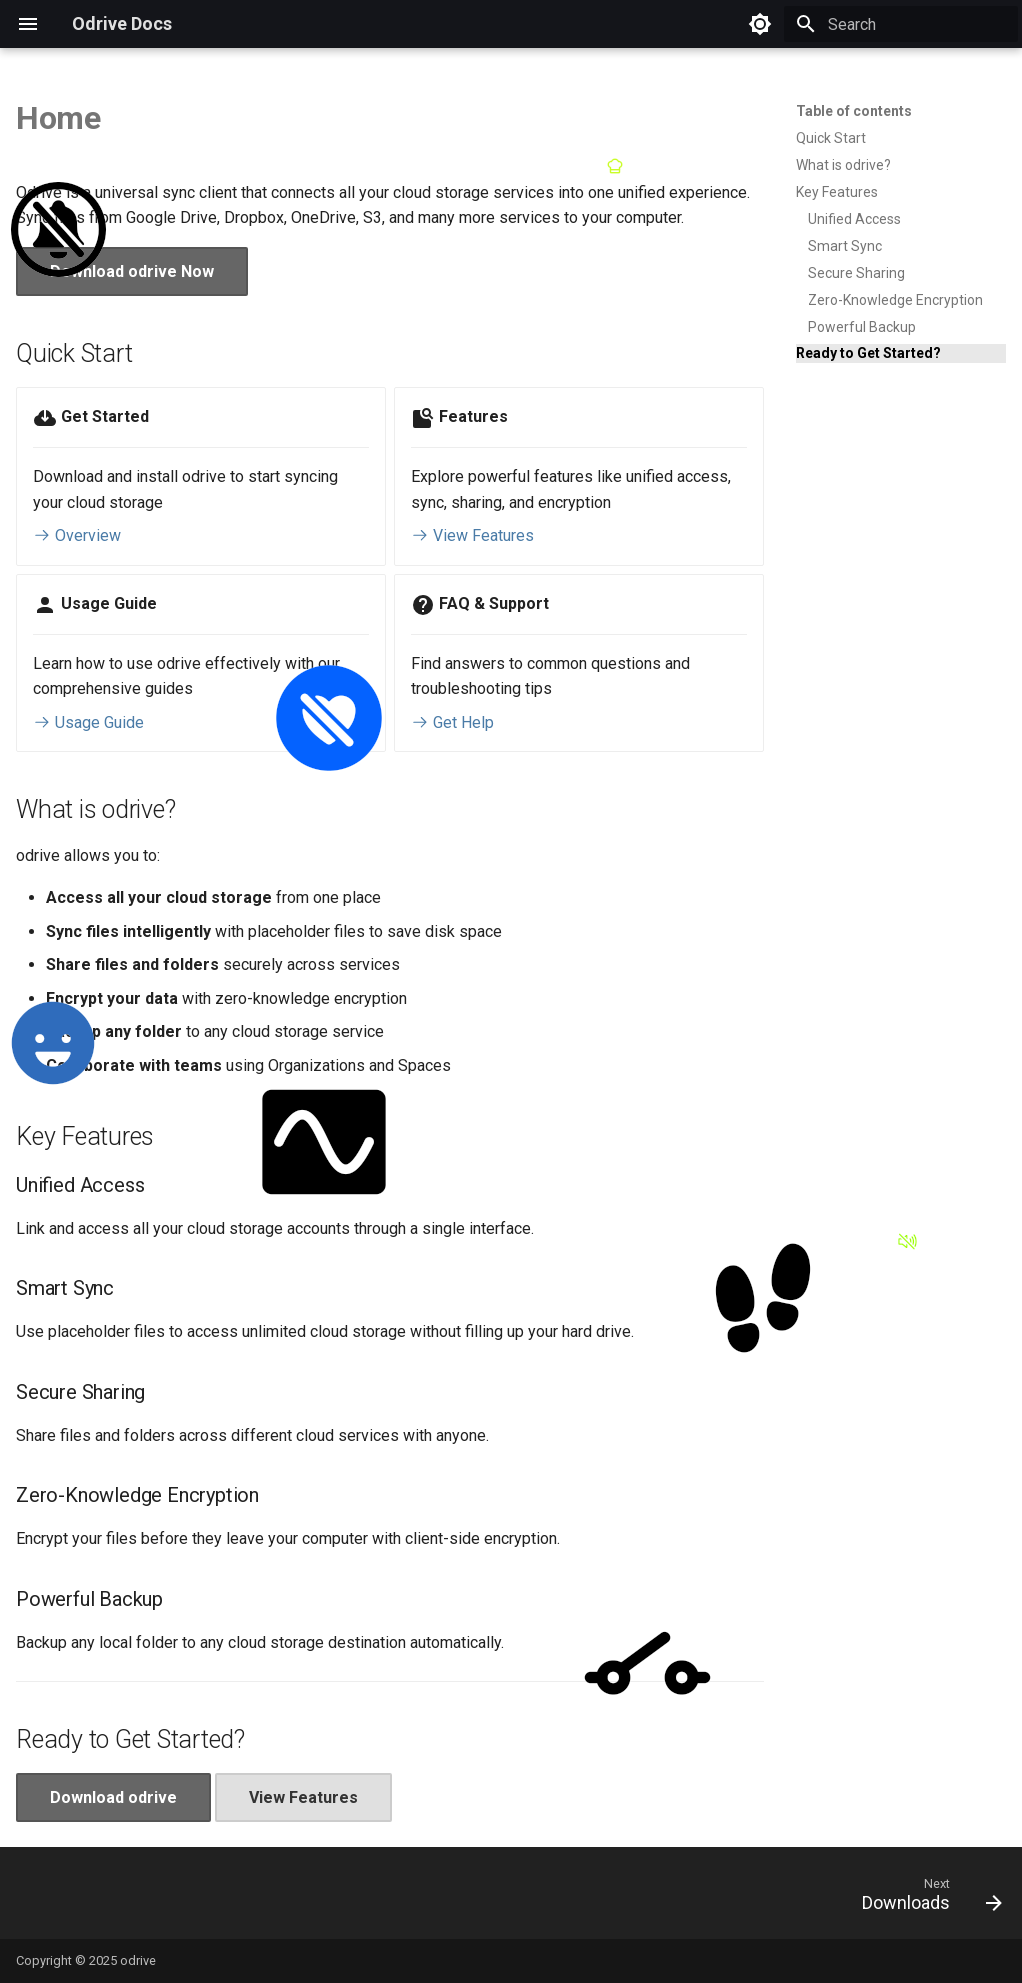 This screenshot has width=1022, height=1983. Describe the element at coordinates (615, 166) in the screenshot. I see `browse recipes or cooking content` at that location.